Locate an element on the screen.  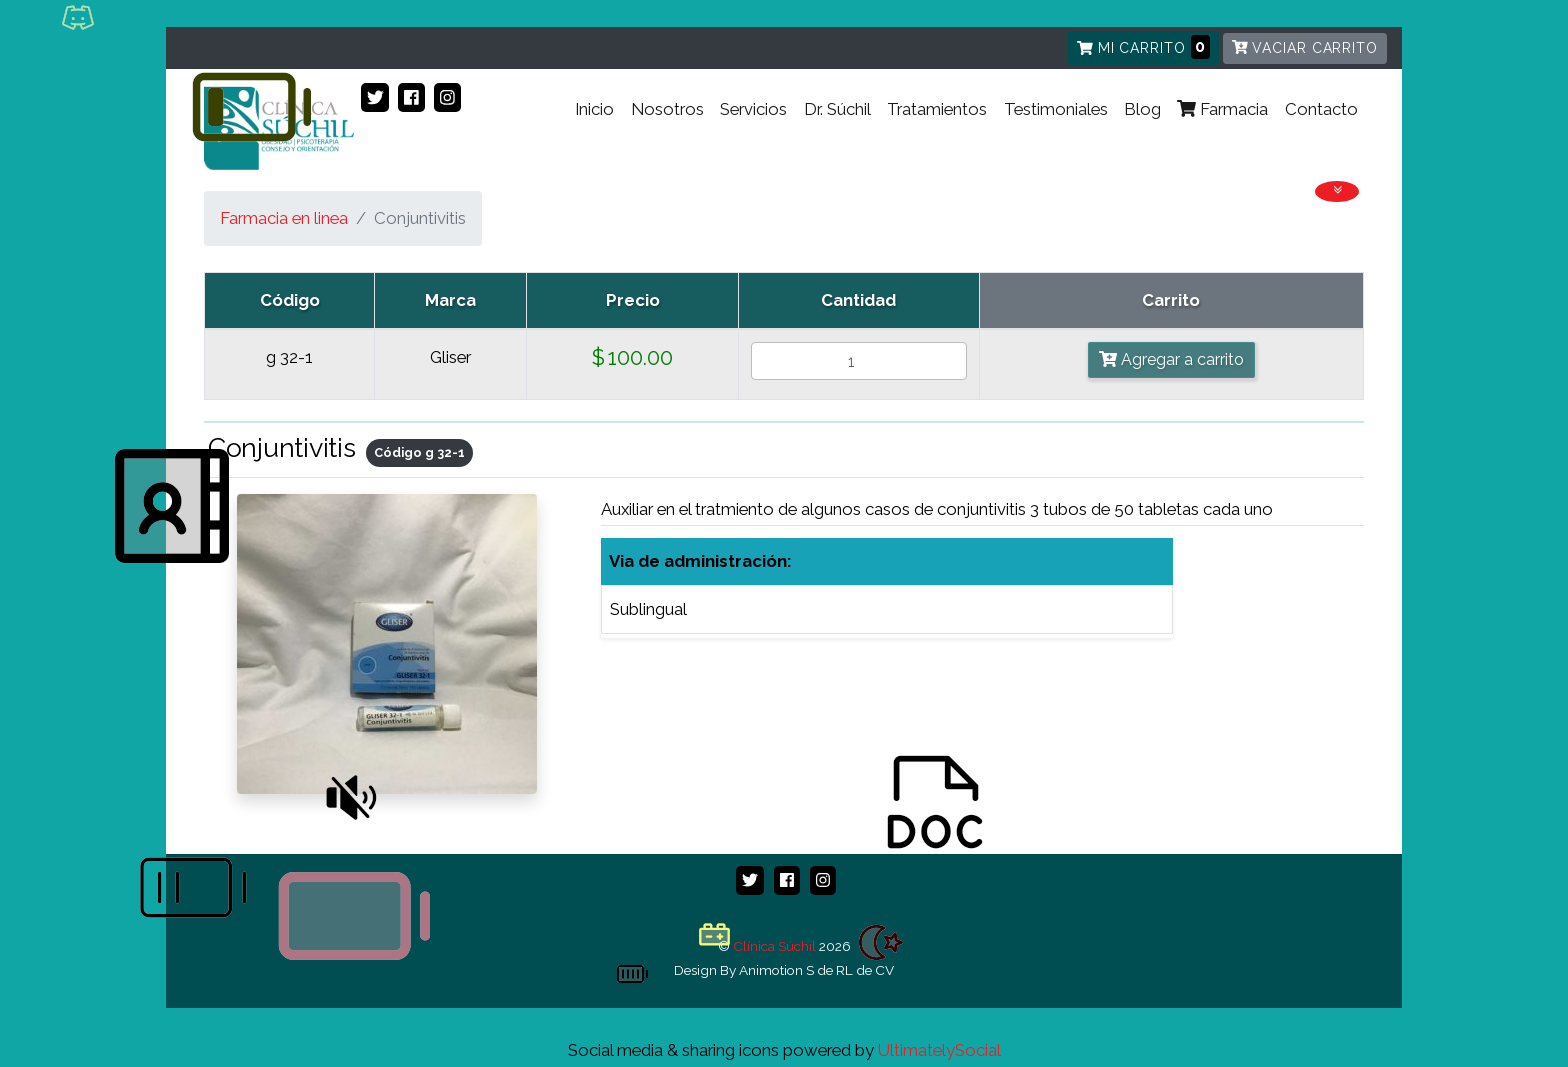
indicates medium battery level is located at coordinates (191, 887).